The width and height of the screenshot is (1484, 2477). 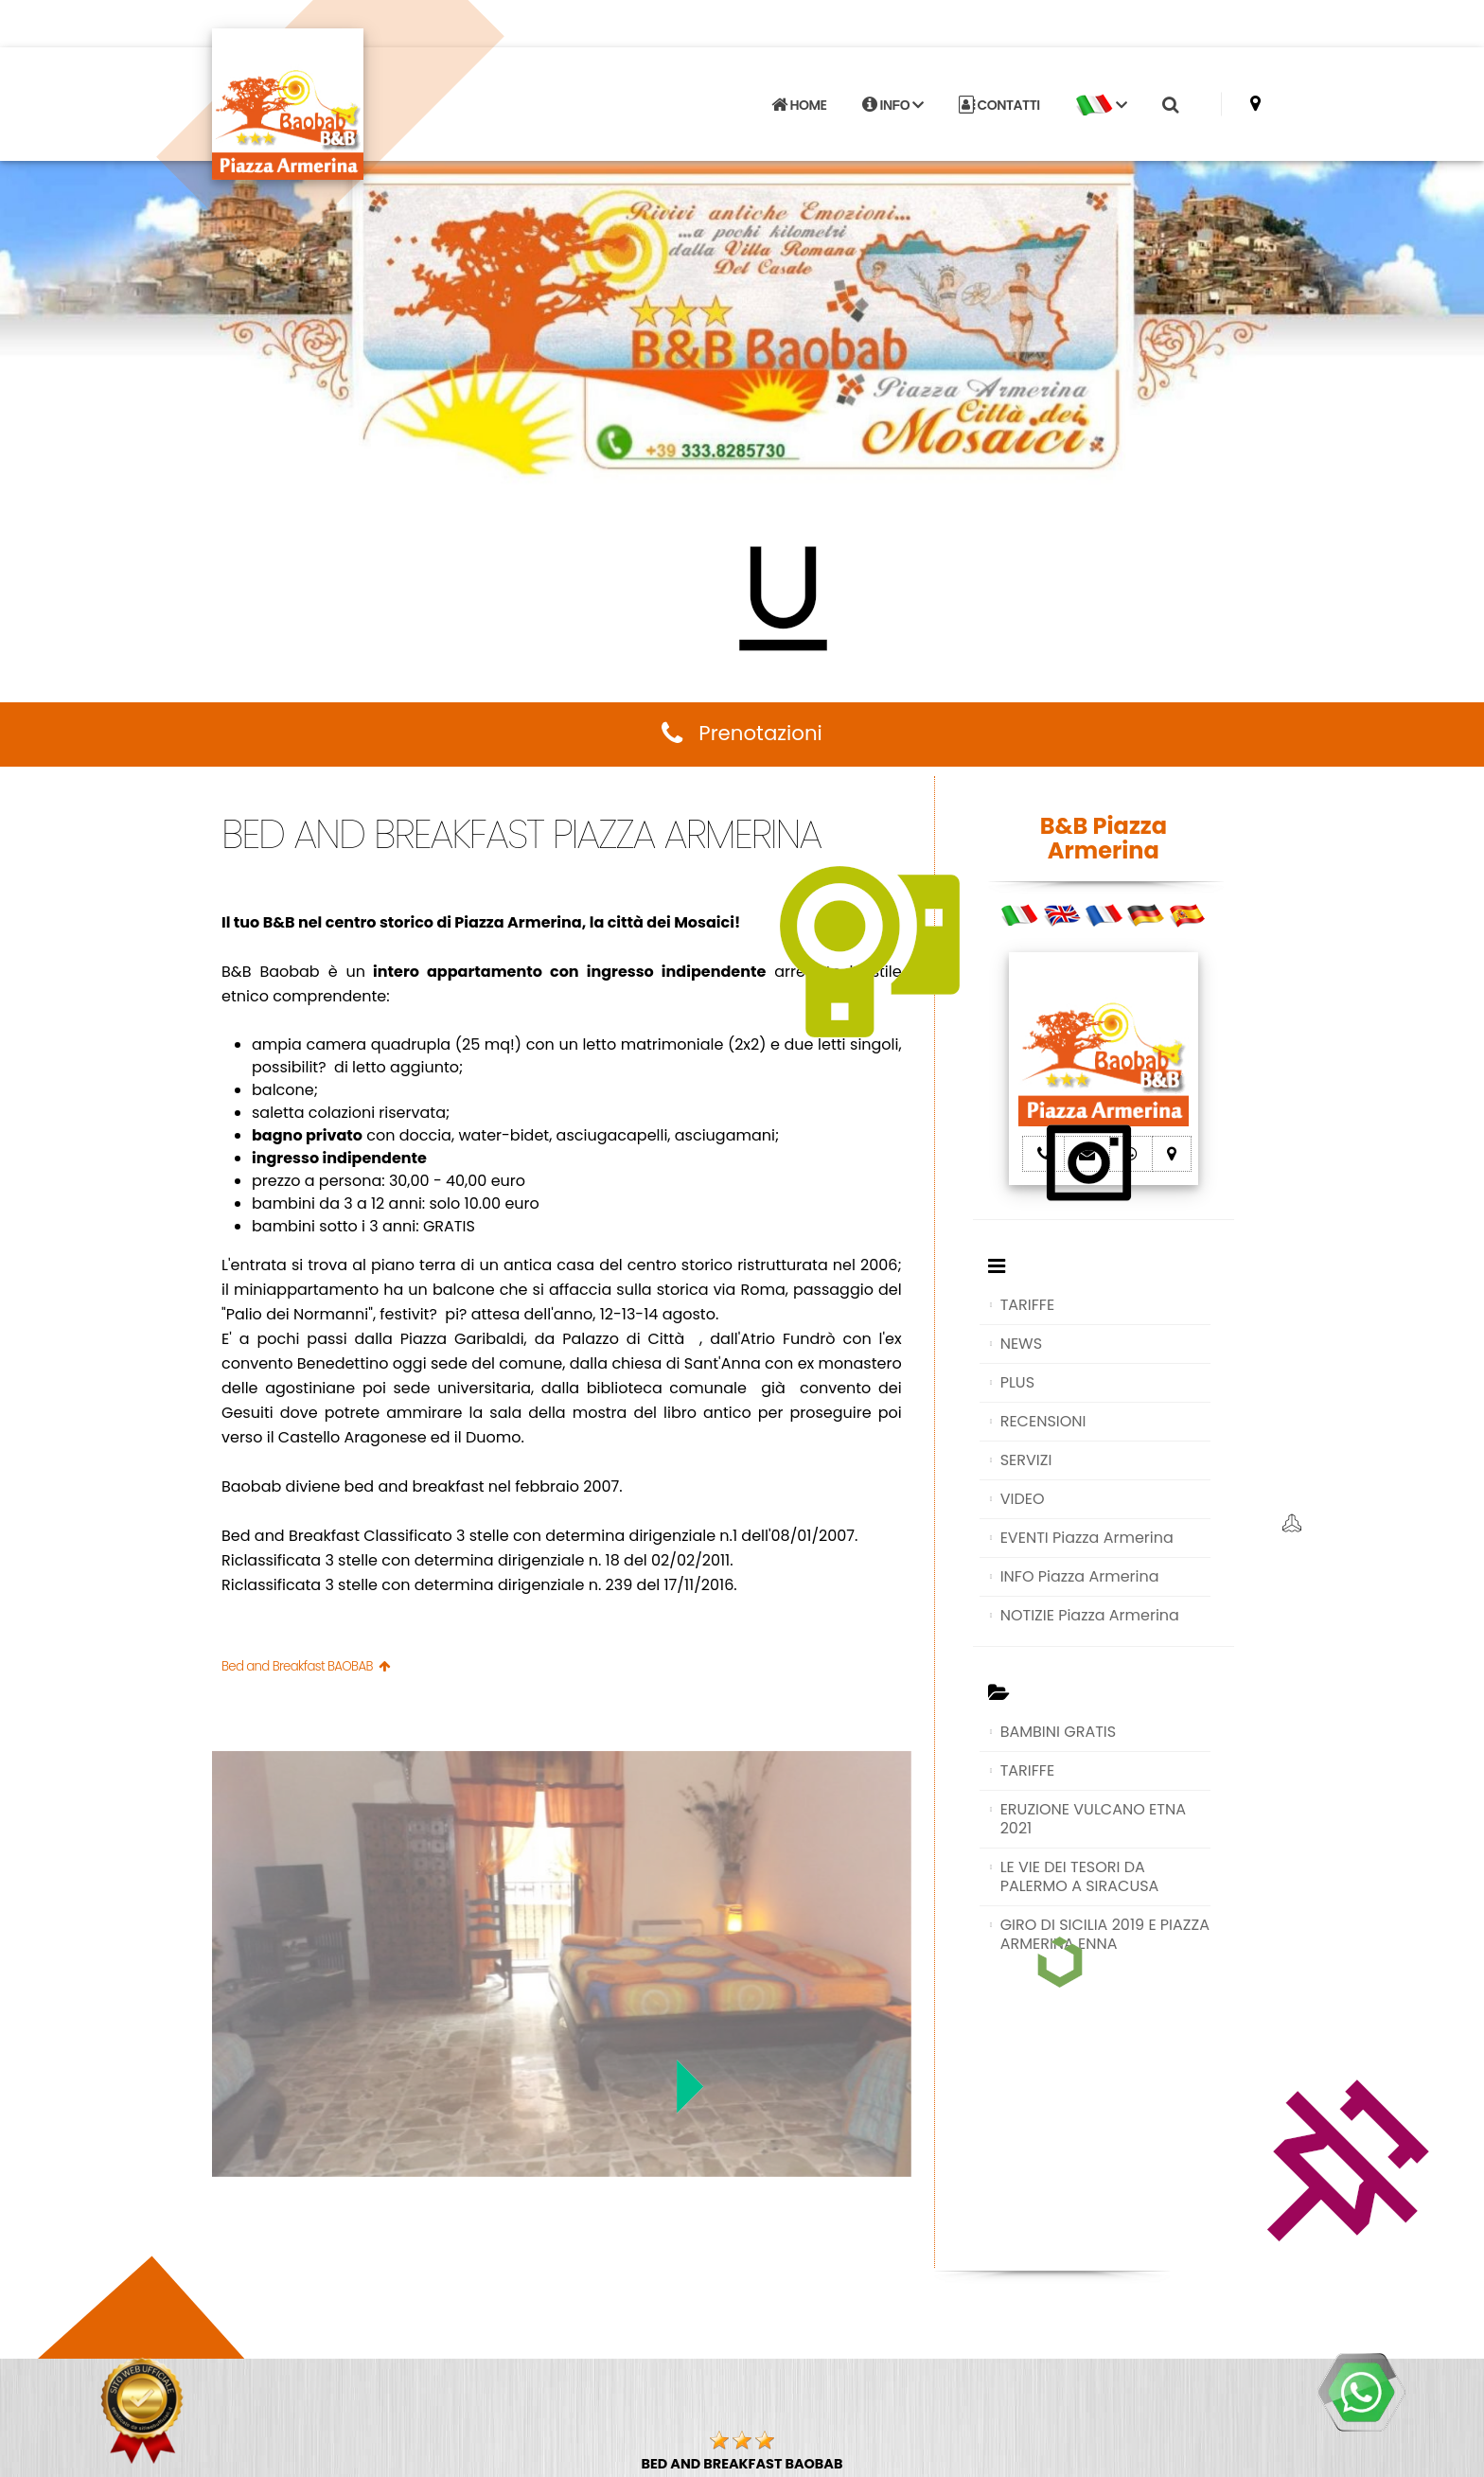 I want to click on UIkit framework logo, so click(x=1060, y=1962).